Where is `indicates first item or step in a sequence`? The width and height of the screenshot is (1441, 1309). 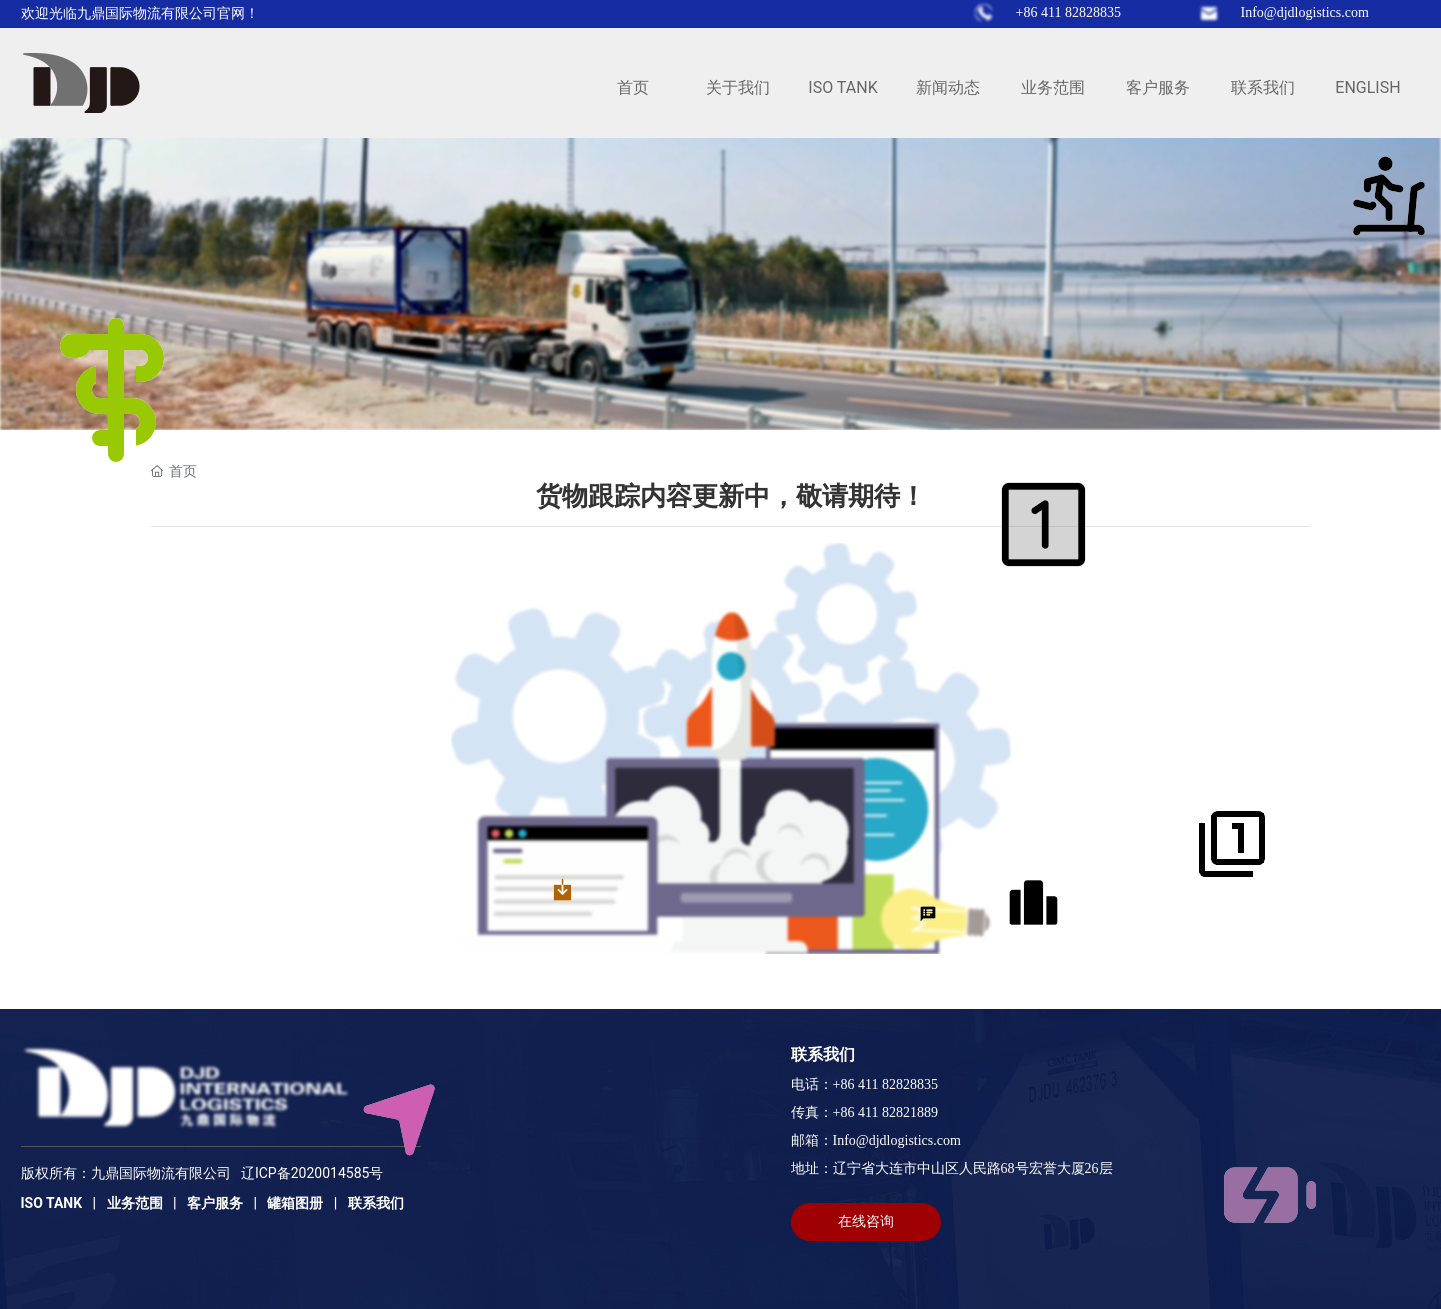 indicates first item or step in a sequence is located at coordinates (1043, 524).